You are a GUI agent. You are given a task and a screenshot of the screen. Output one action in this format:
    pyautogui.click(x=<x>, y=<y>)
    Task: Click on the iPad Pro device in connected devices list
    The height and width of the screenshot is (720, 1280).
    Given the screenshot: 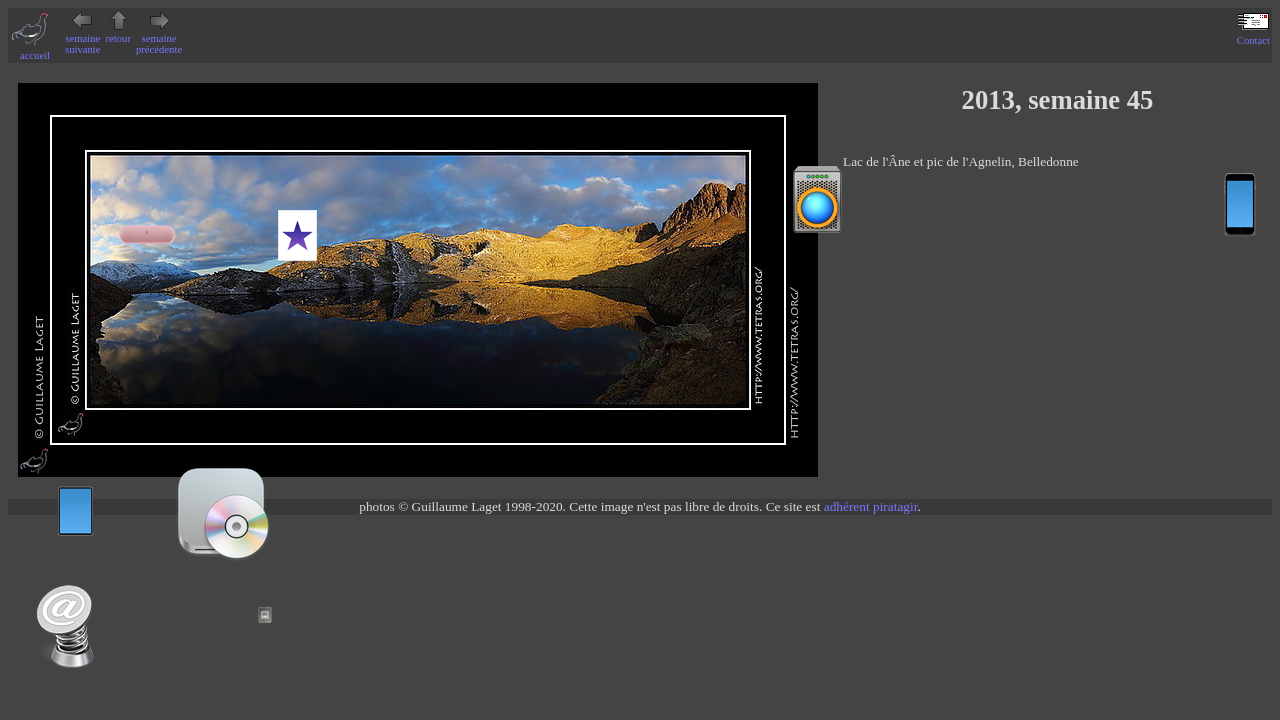 What is the action you would take?
    pyautogui.click(x=75, y=511)
    